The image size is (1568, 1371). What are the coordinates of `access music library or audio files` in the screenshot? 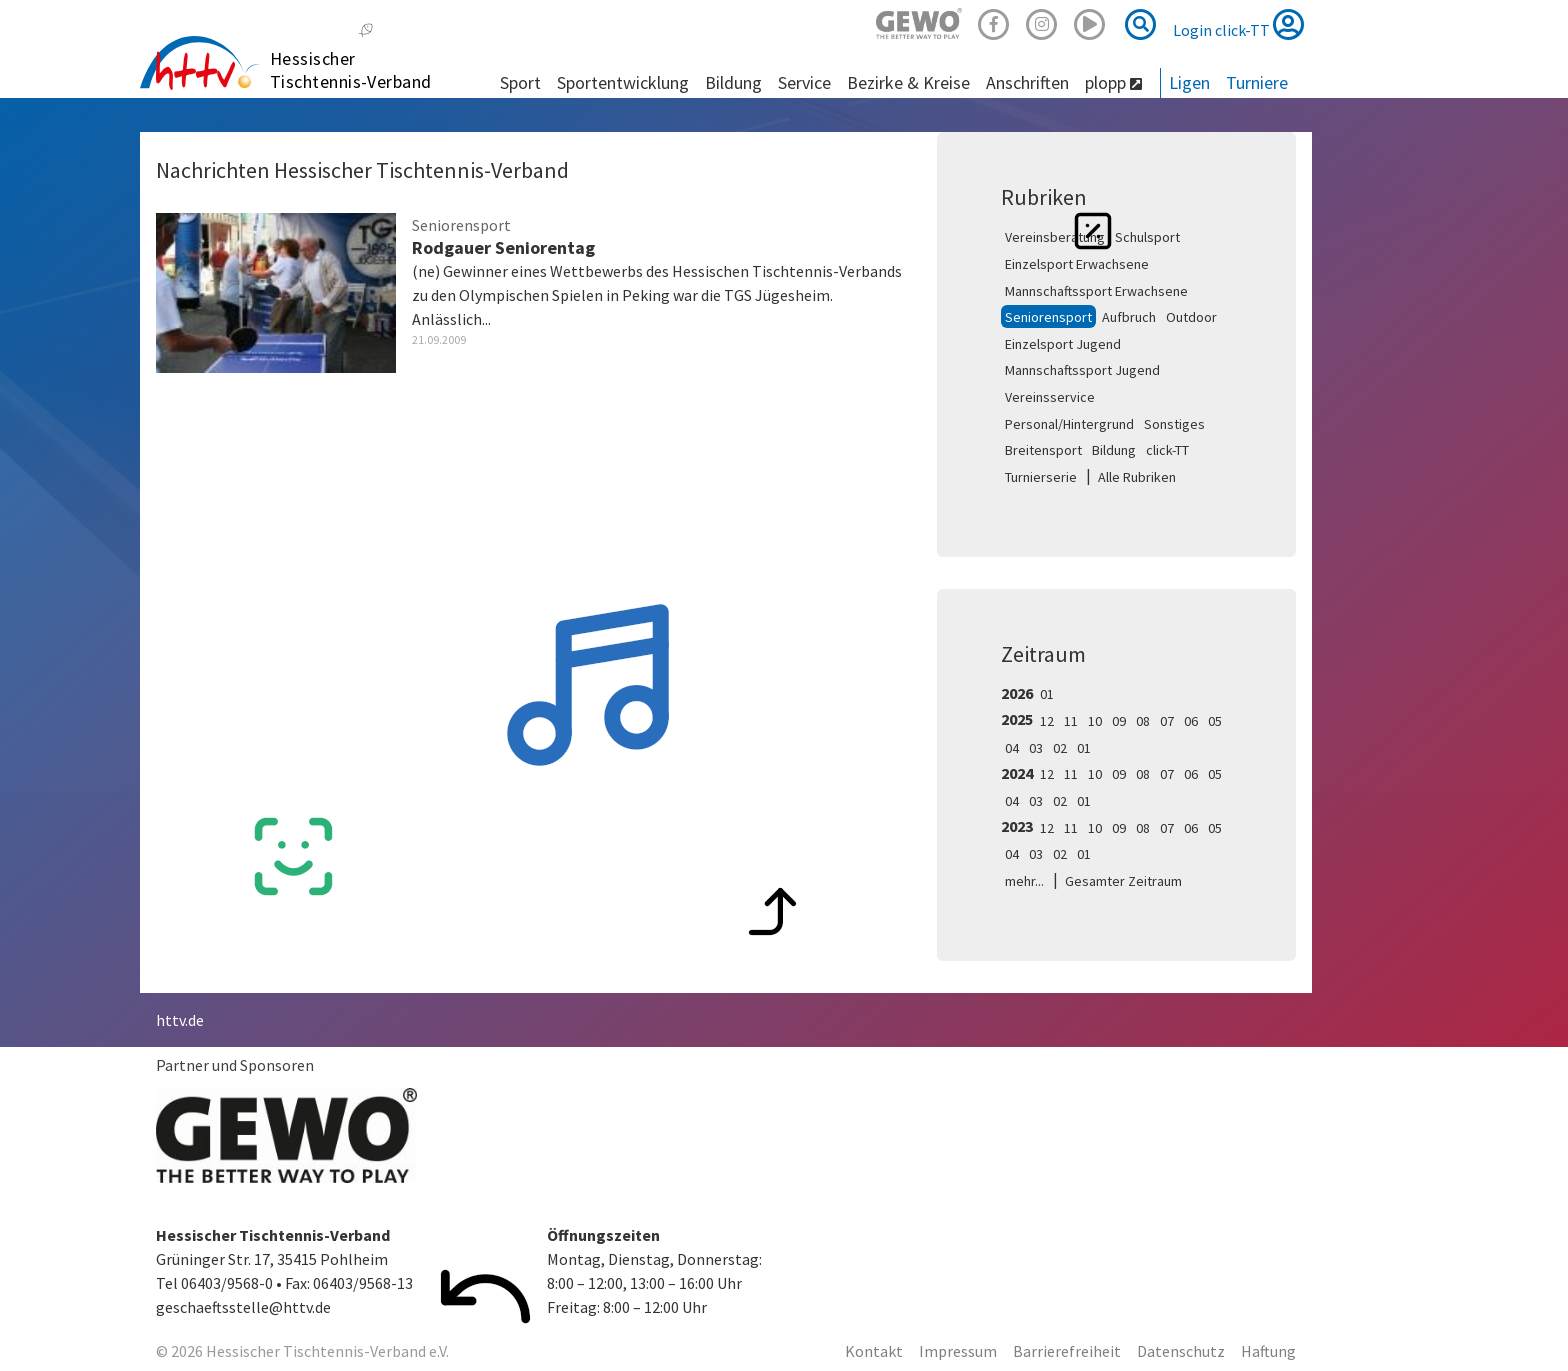 It's located at (588, 685).